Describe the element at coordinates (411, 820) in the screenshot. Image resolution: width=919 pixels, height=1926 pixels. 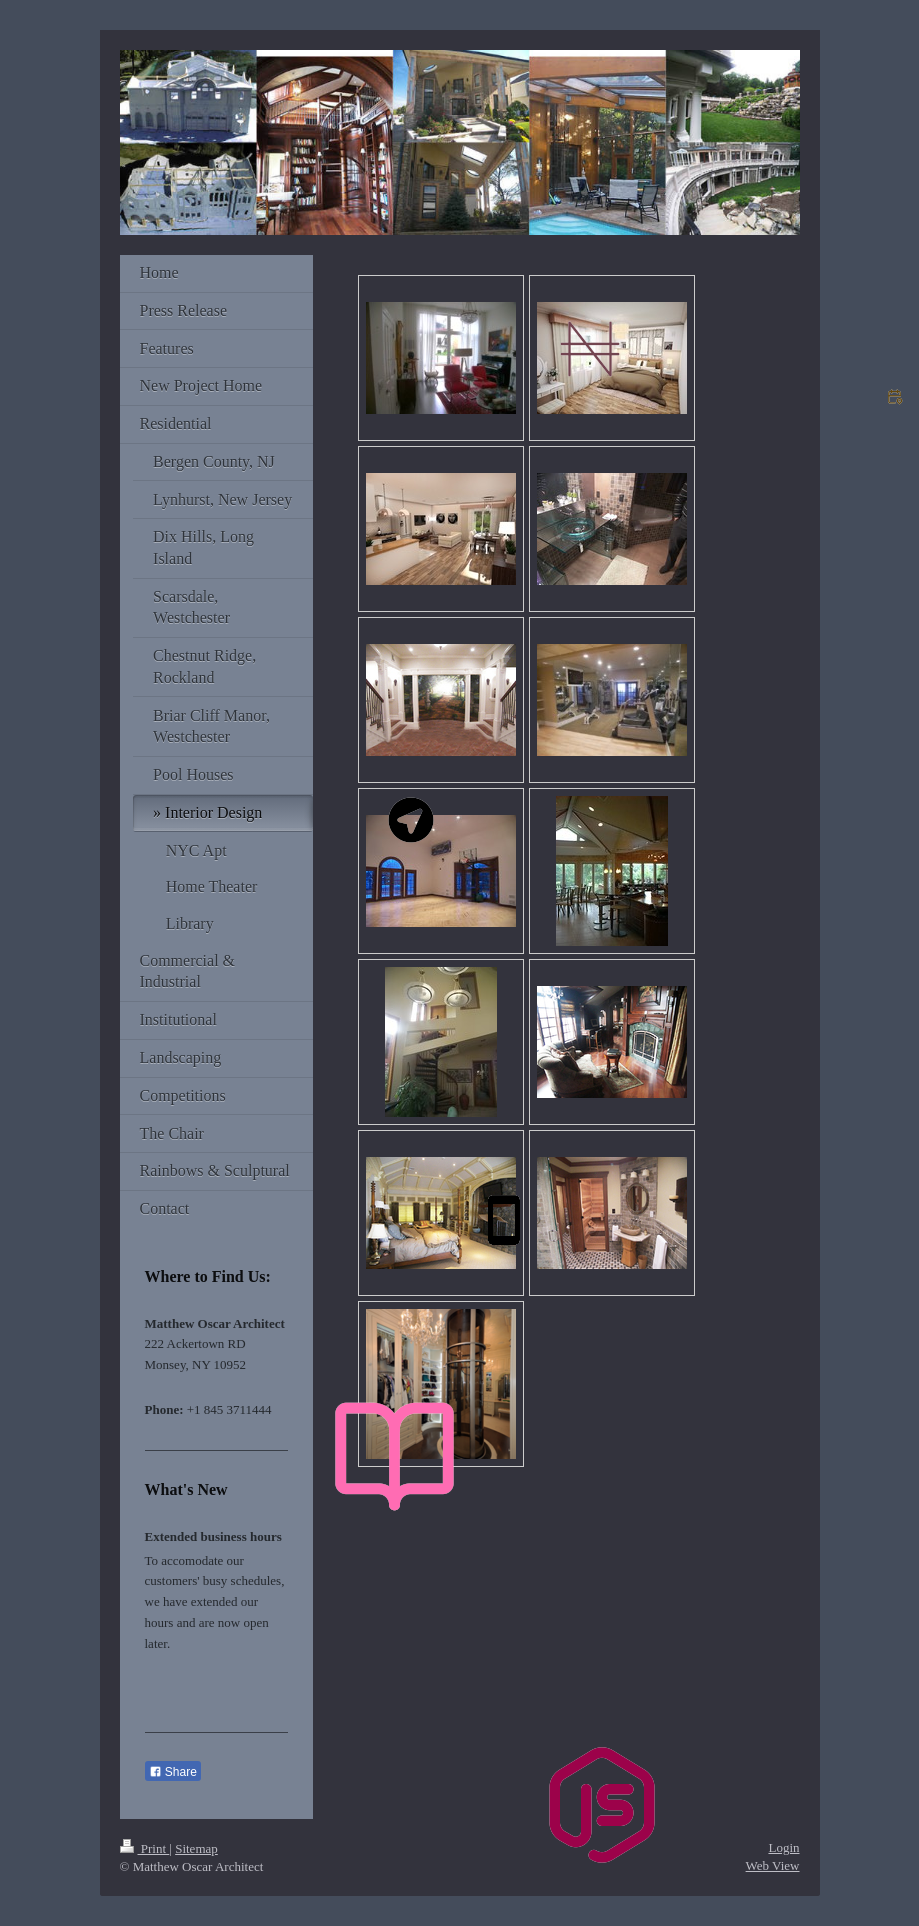
I see `access location services` at that location.